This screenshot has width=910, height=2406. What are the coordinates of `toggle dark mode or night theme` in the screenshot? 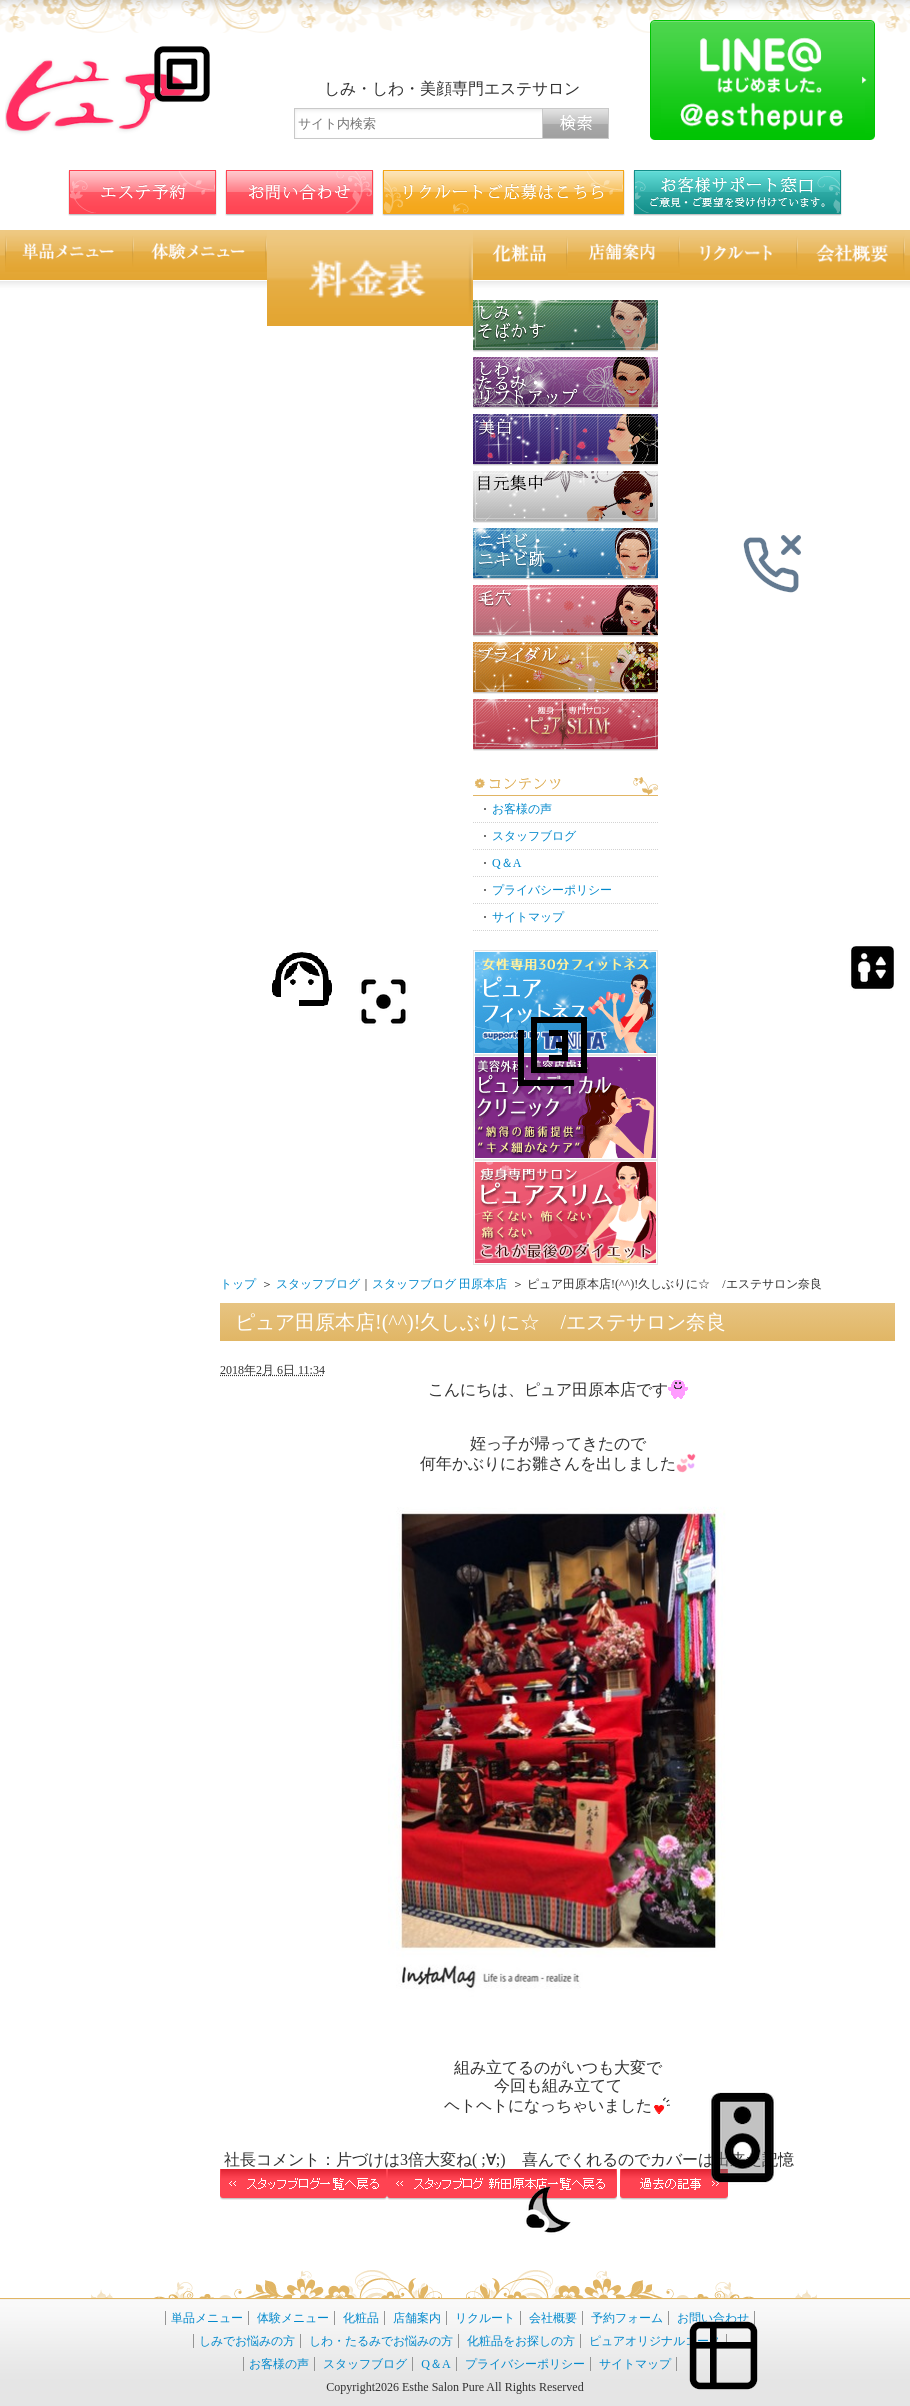 It's located at (551, 2209).